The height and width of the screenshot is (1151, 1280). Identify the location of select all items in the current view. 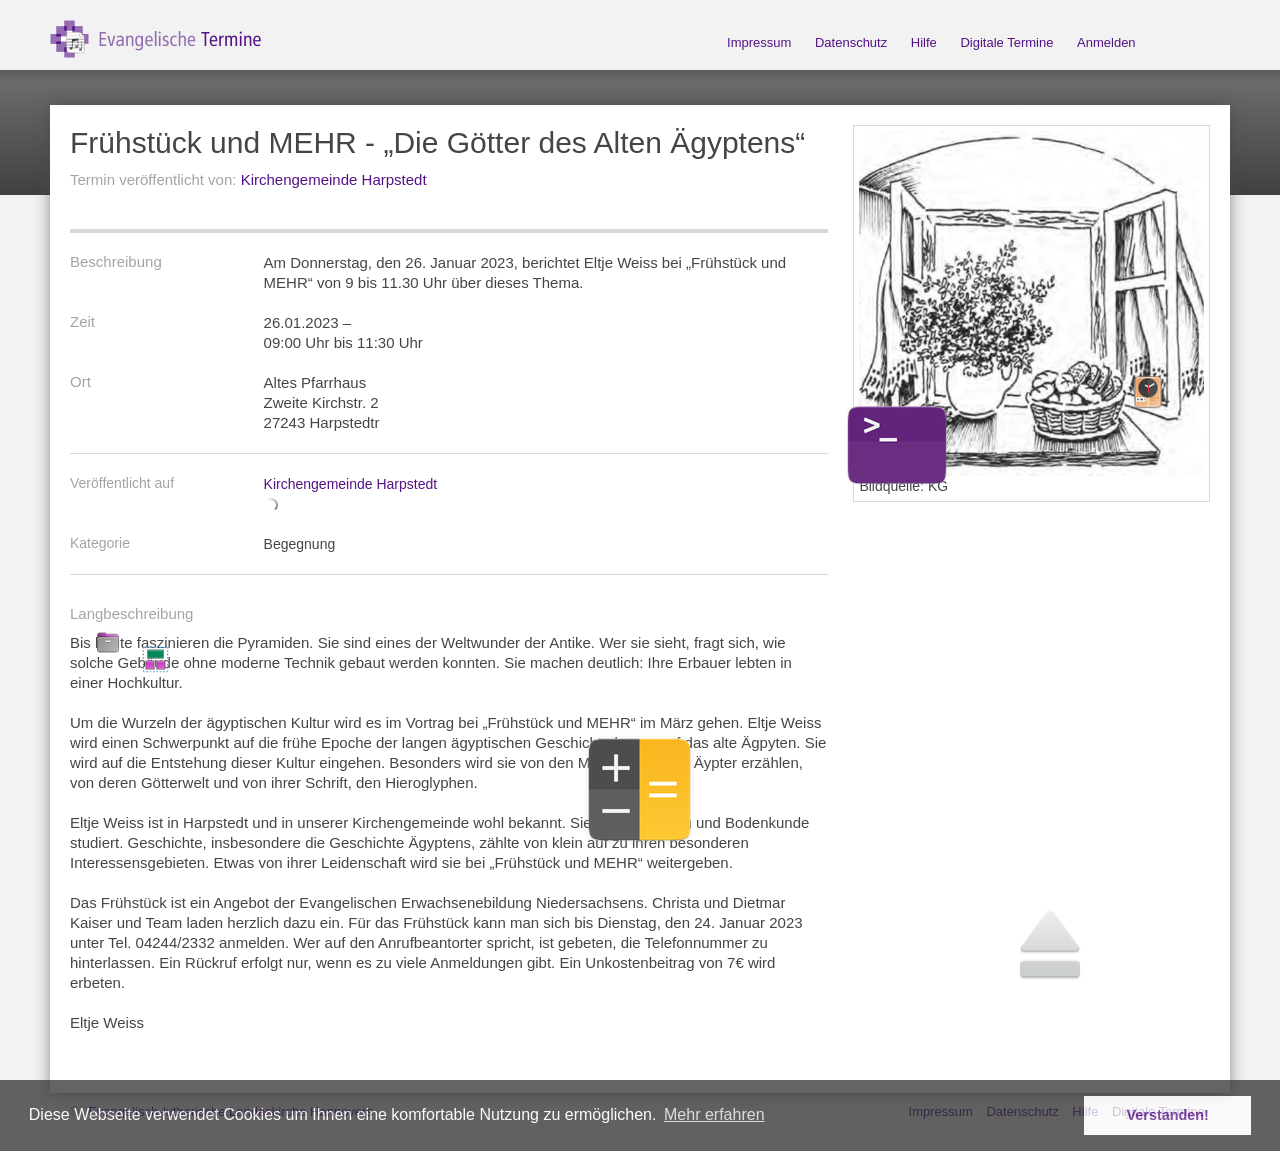
(155, 659).